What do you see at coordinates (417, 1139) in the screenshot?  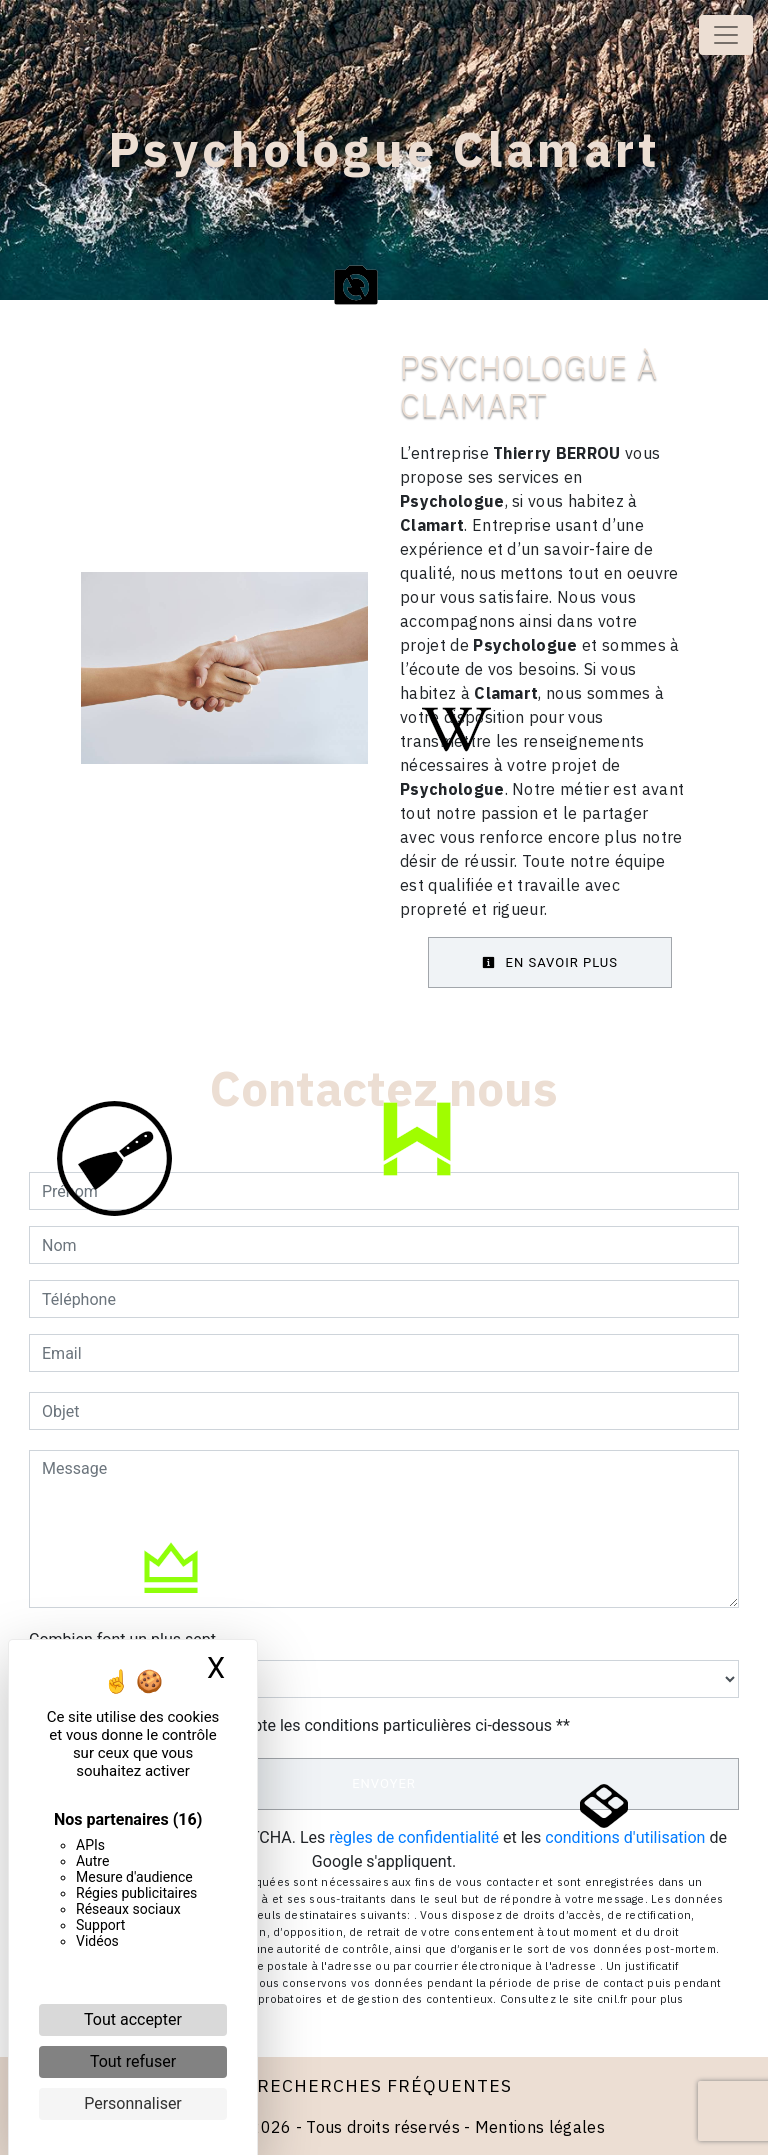 I see `wsh brand logo` at bounding box center [417, 1139].